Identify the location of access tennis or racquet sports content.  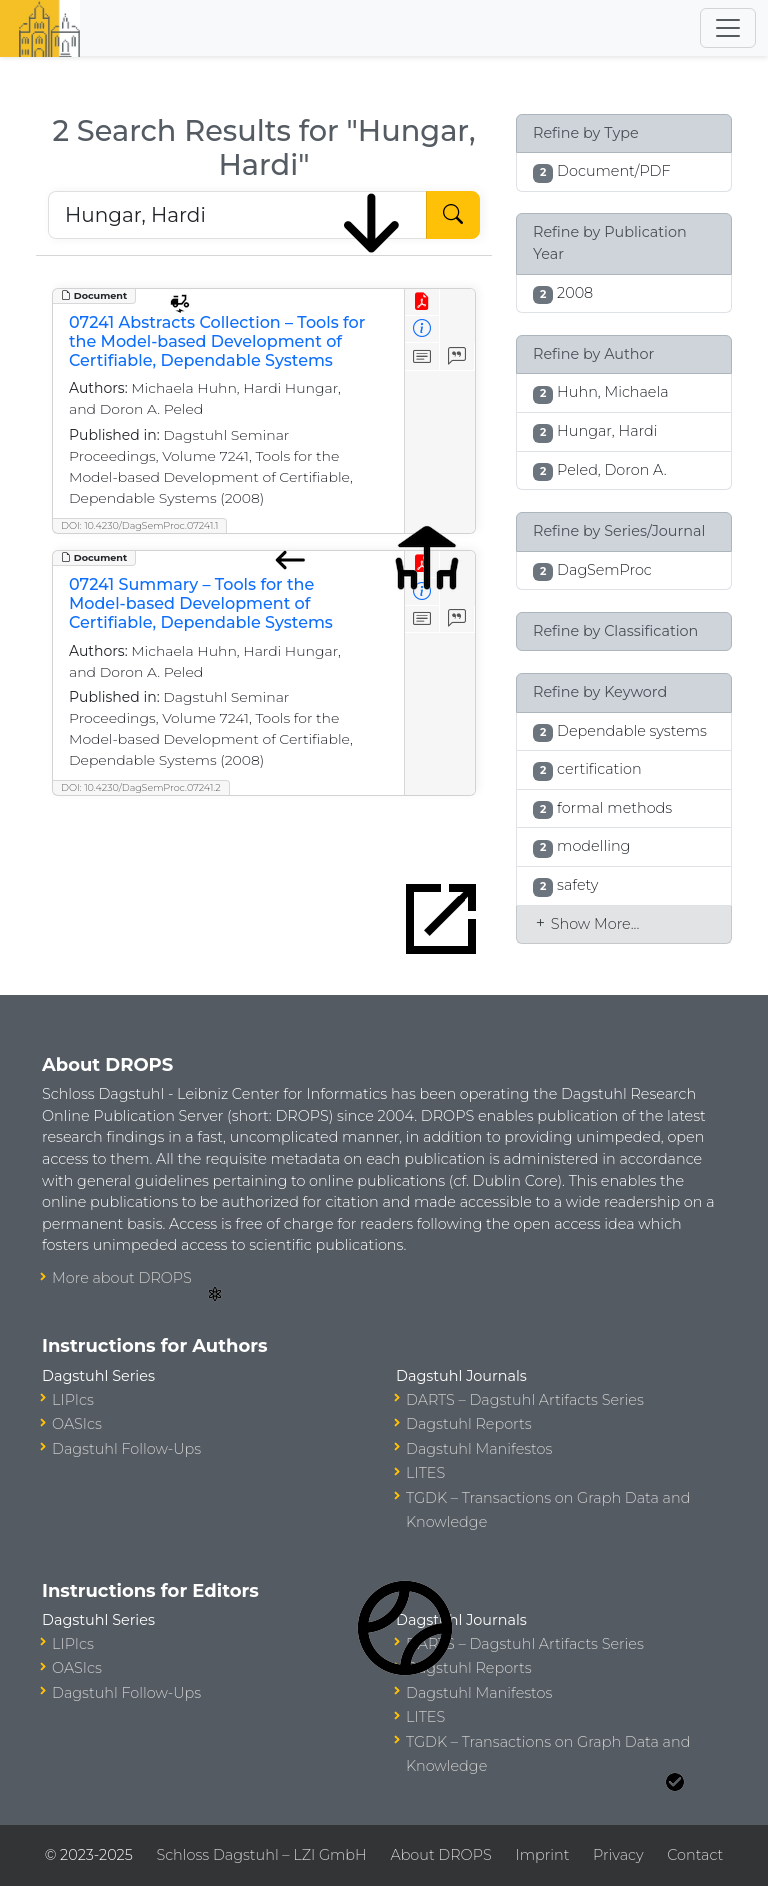
(405, 1628).